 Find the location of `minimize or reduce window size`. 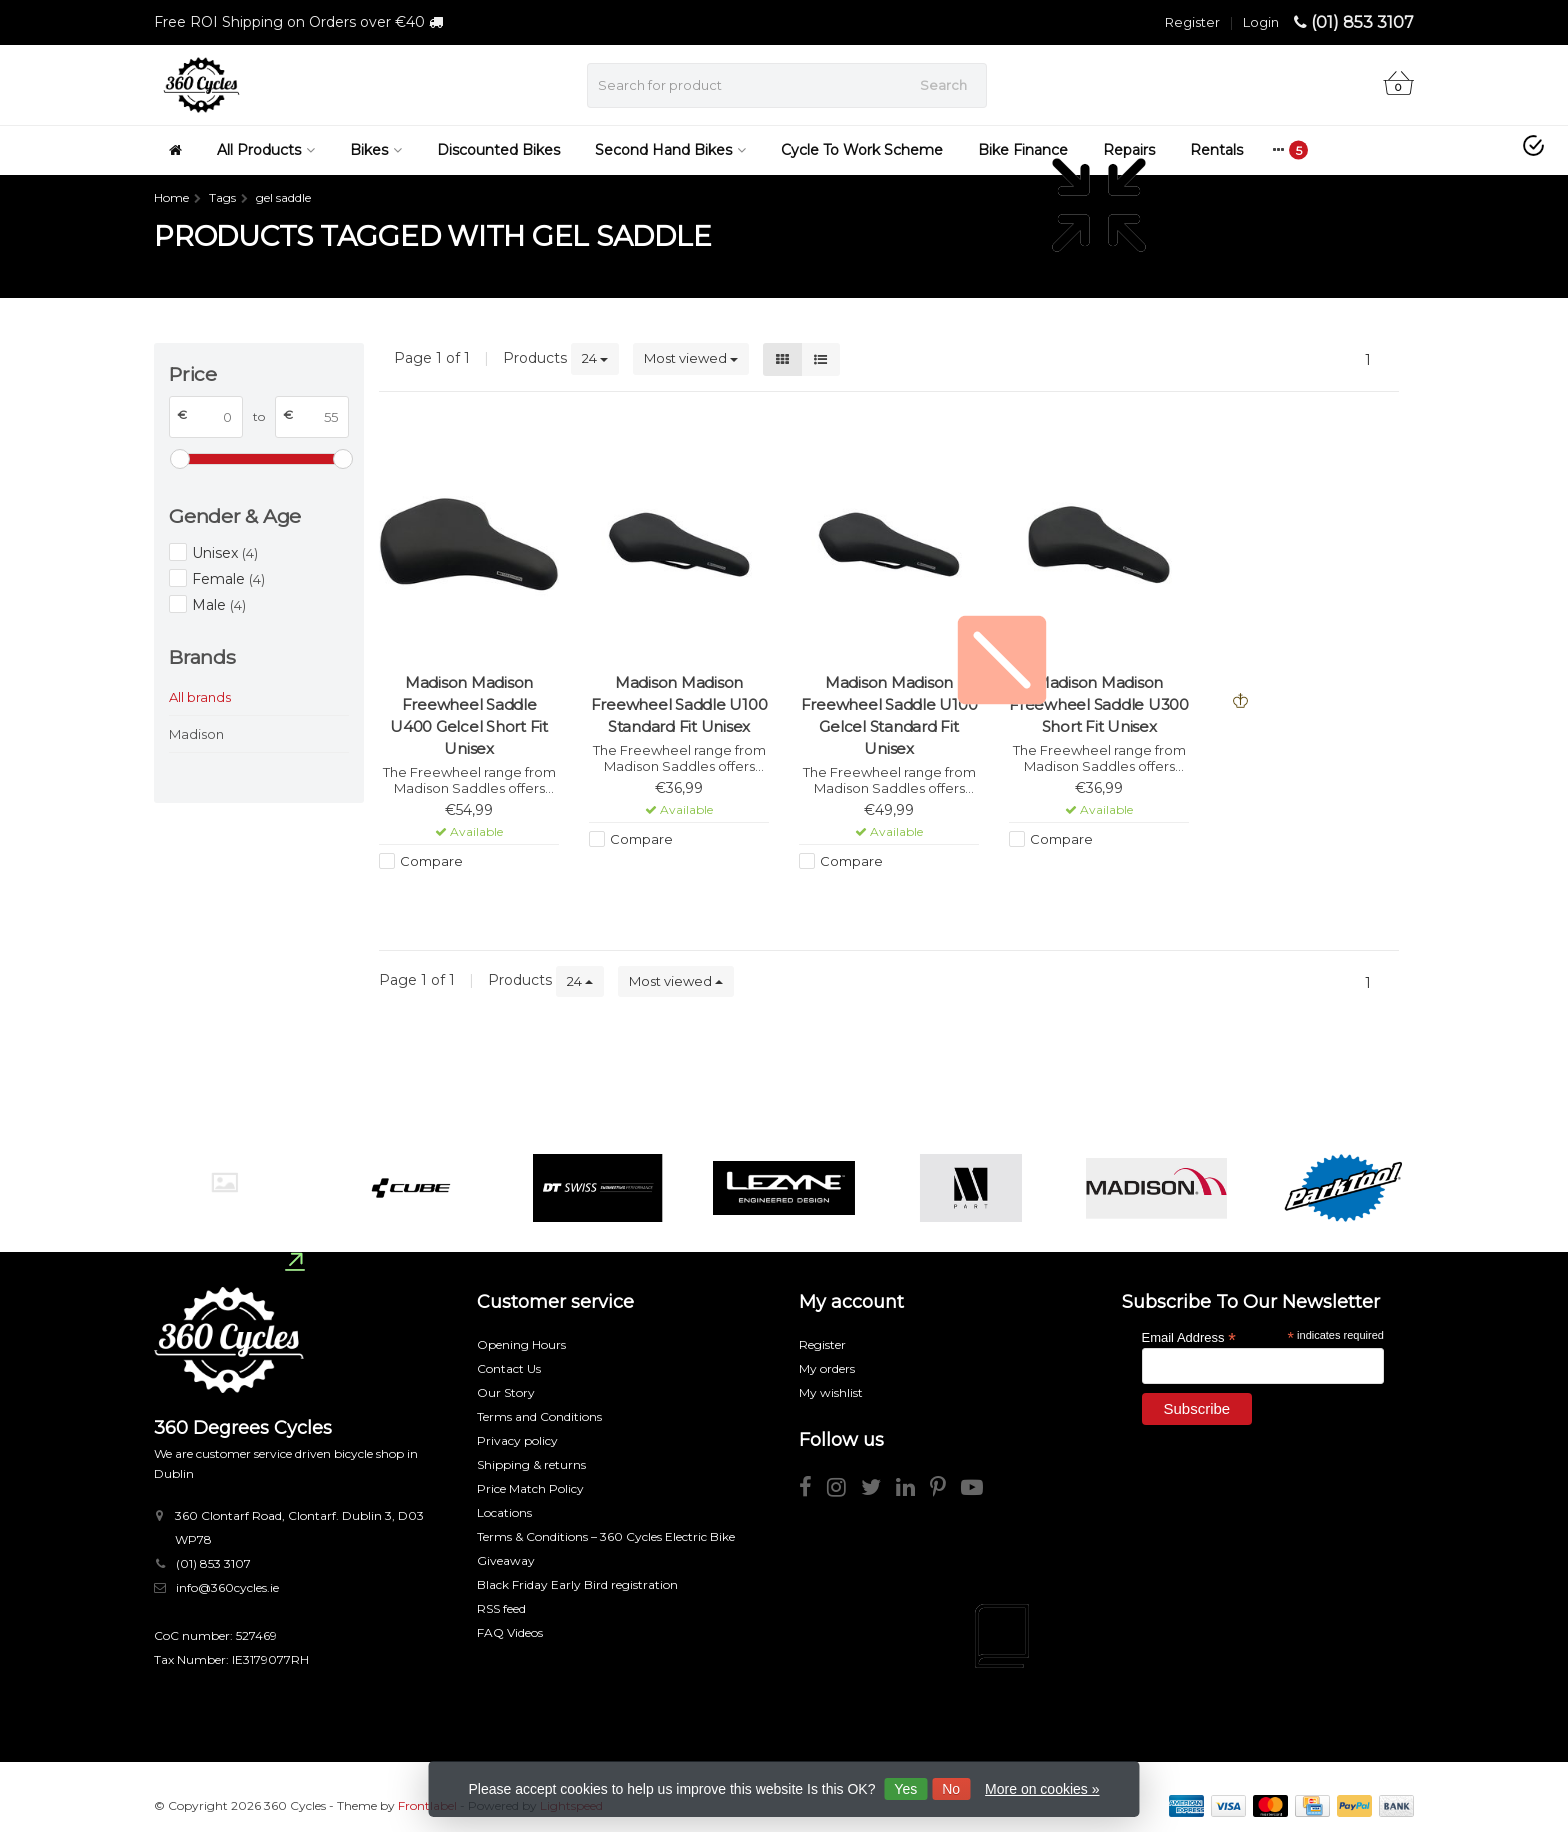

minimize or reduce window size is located at coordinates (1099, 205).